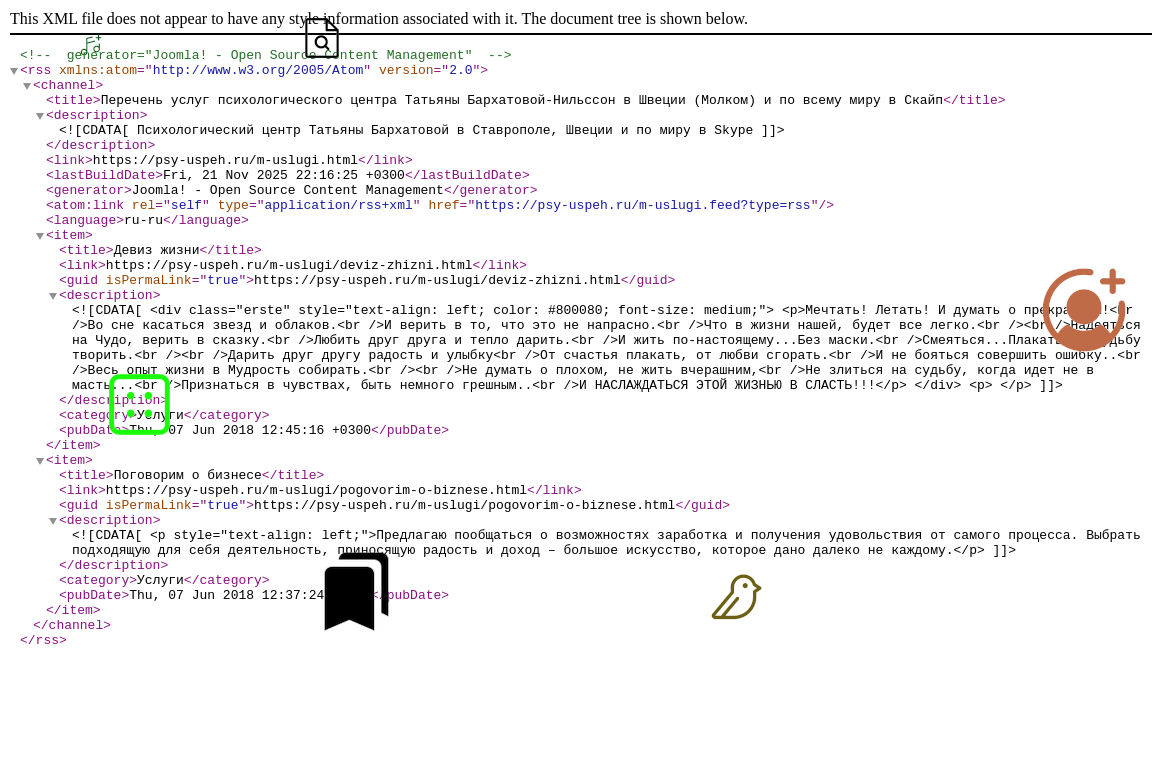 The width and height of the screenshot is (1162, 768). Describe the element at coordinates (737, 598) in the screenshot. I see `access twitter or social media sharing` at that location.